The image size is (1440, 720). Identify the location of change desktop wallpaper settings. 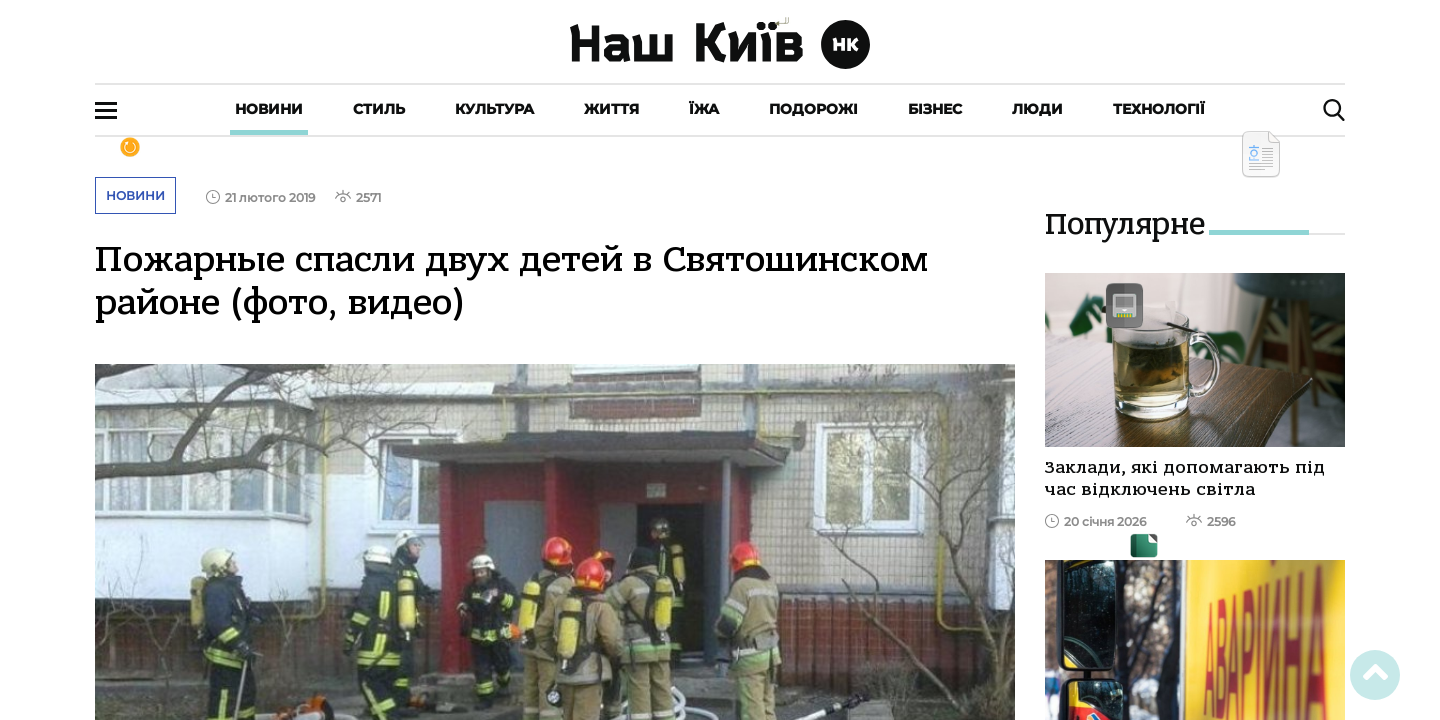
(1144, 545).